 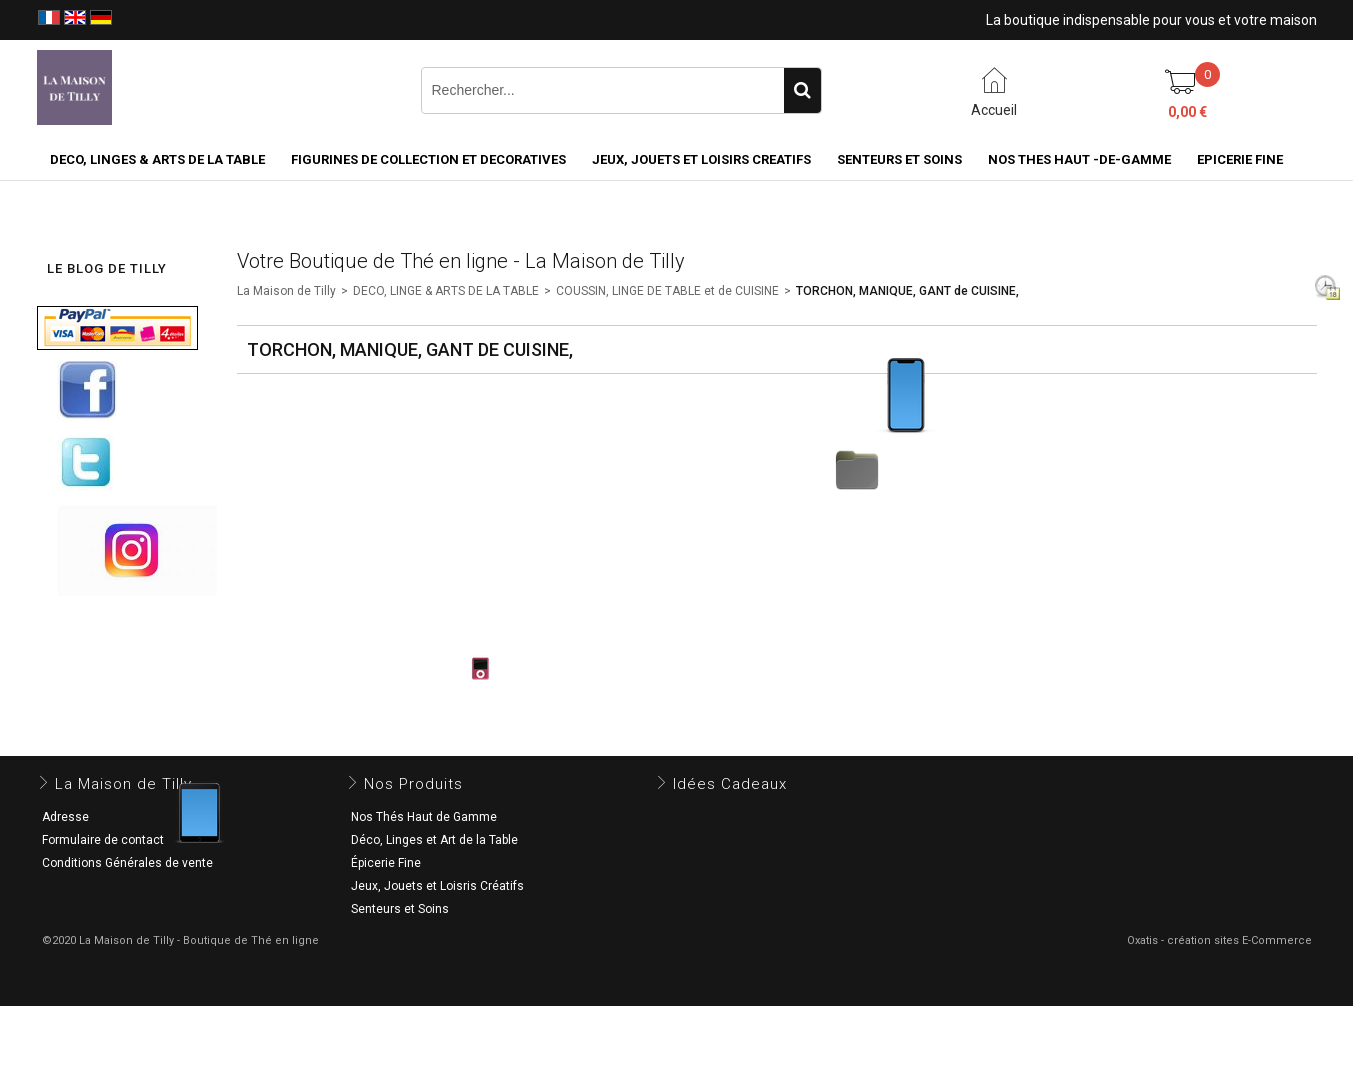 I want to click on iPad Mini 3 device icon in system settings, so click(x=199, y=807).